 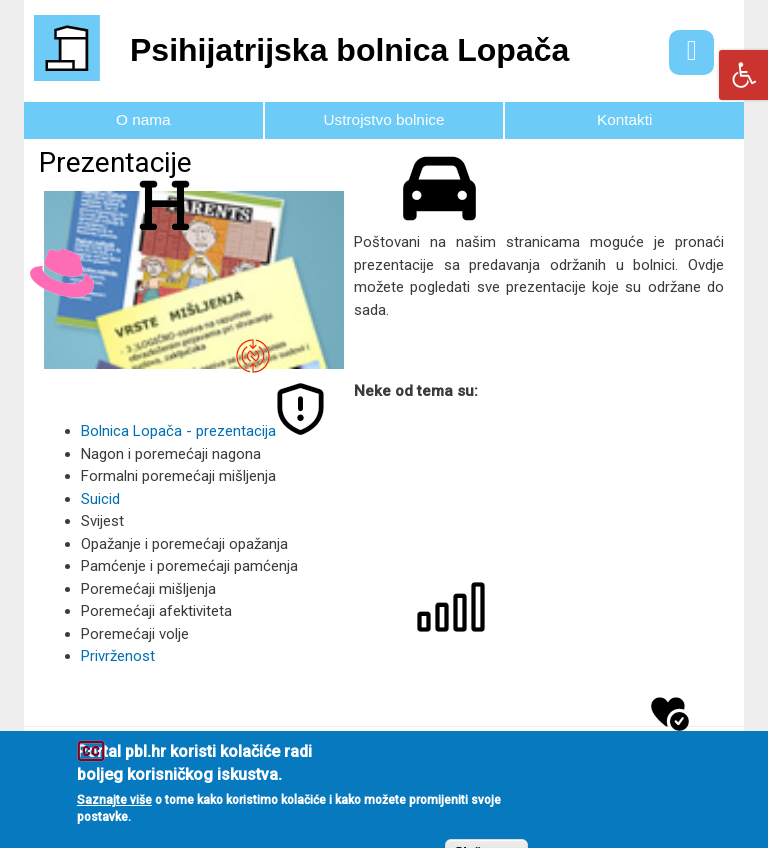 I want to click on enable closed captions for video content, so click(x=91, y=751).